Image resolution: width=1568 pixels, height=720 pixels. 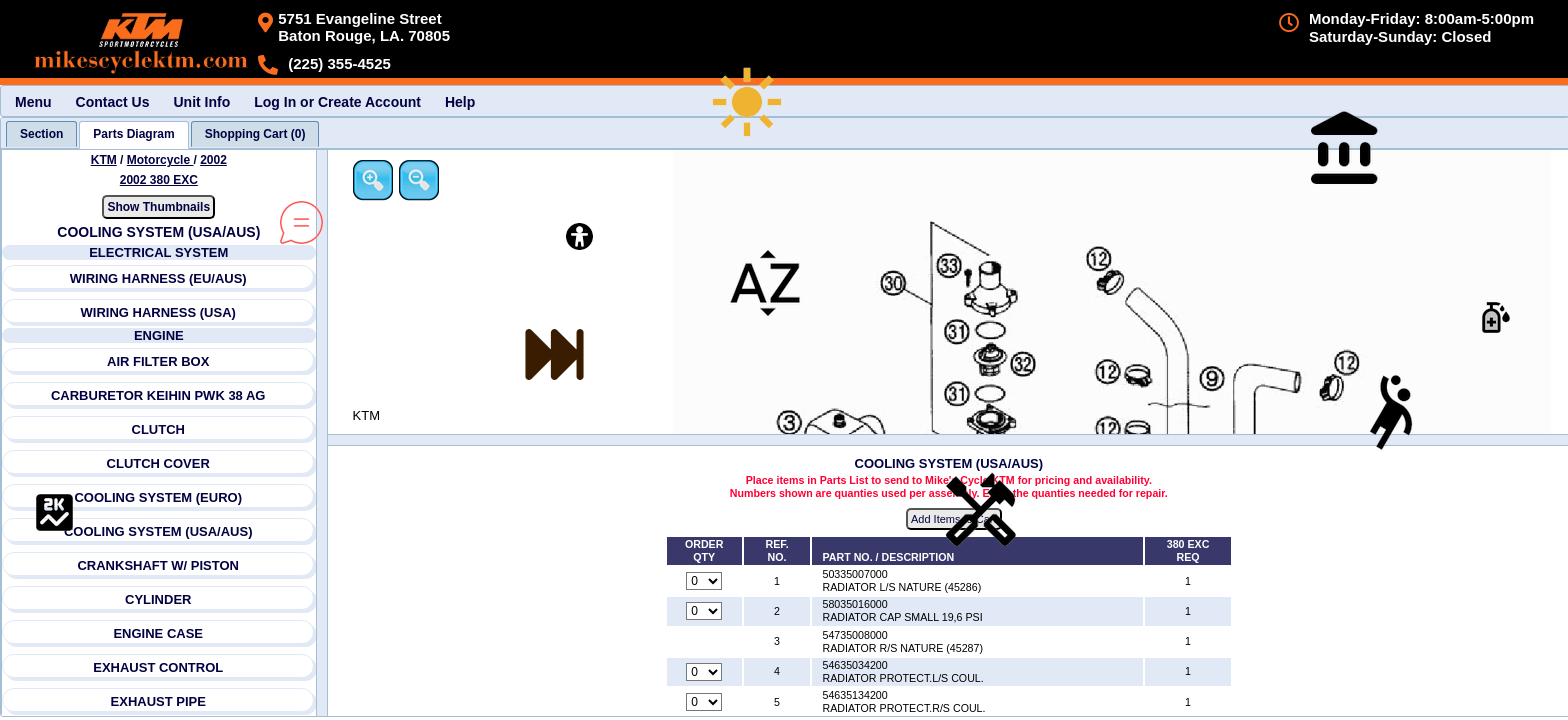 What do you see at coordinates (554, 354) in the screenshot?
I see `skip to next track` at bounding box center [554, 354].